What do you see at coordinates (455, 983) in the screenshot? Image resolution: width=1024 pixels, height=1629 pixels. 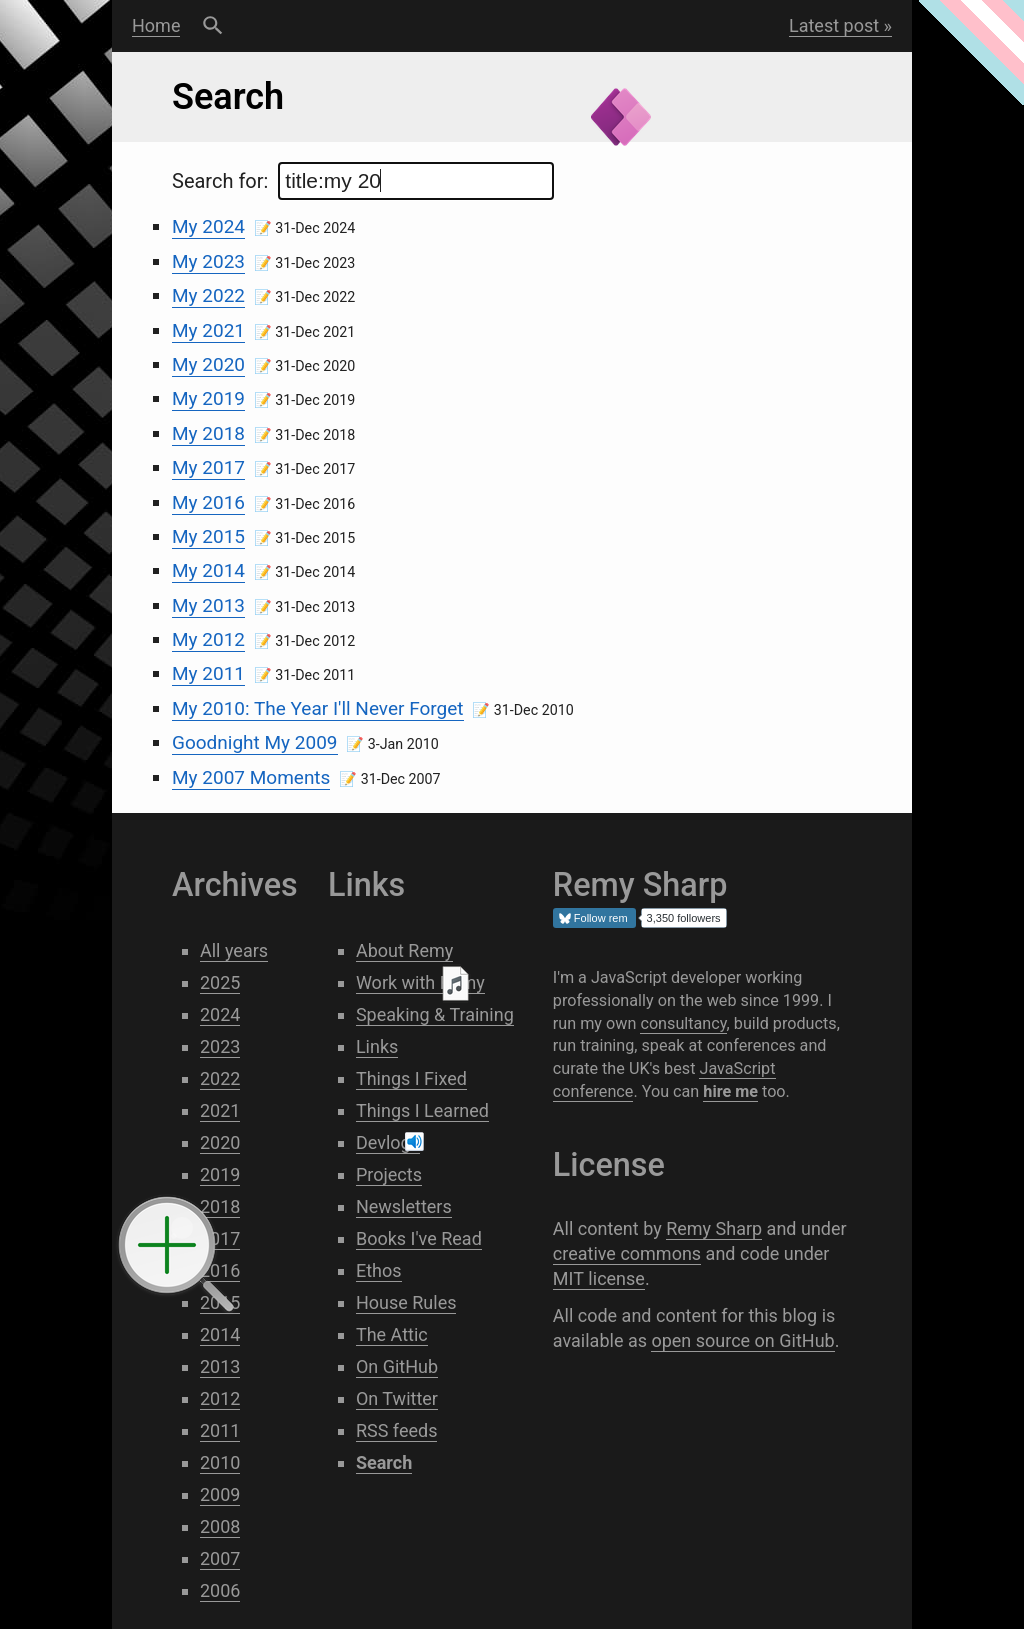 I see `open an audio or music file` at bounding box center [455, 983].